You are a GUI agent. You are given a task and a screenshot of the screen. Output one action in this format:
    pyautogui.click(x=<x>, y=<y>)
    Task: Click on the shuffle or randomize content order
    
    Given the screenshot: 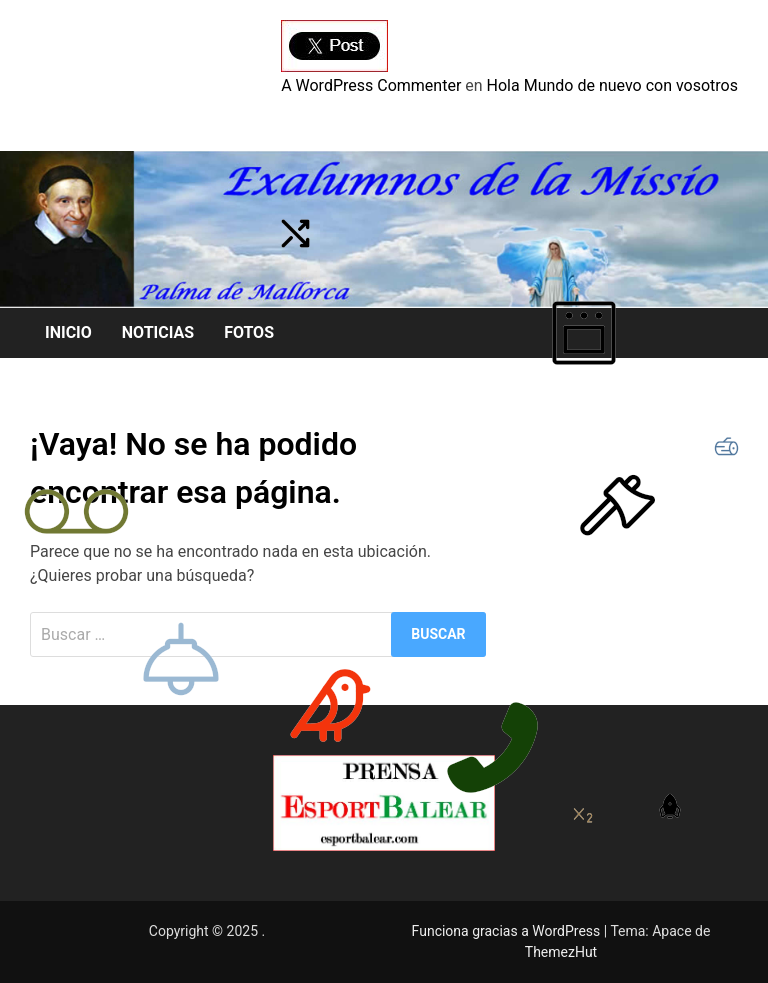 What is the action you would take?
    pyautogui.click(x=295, y=233)
    